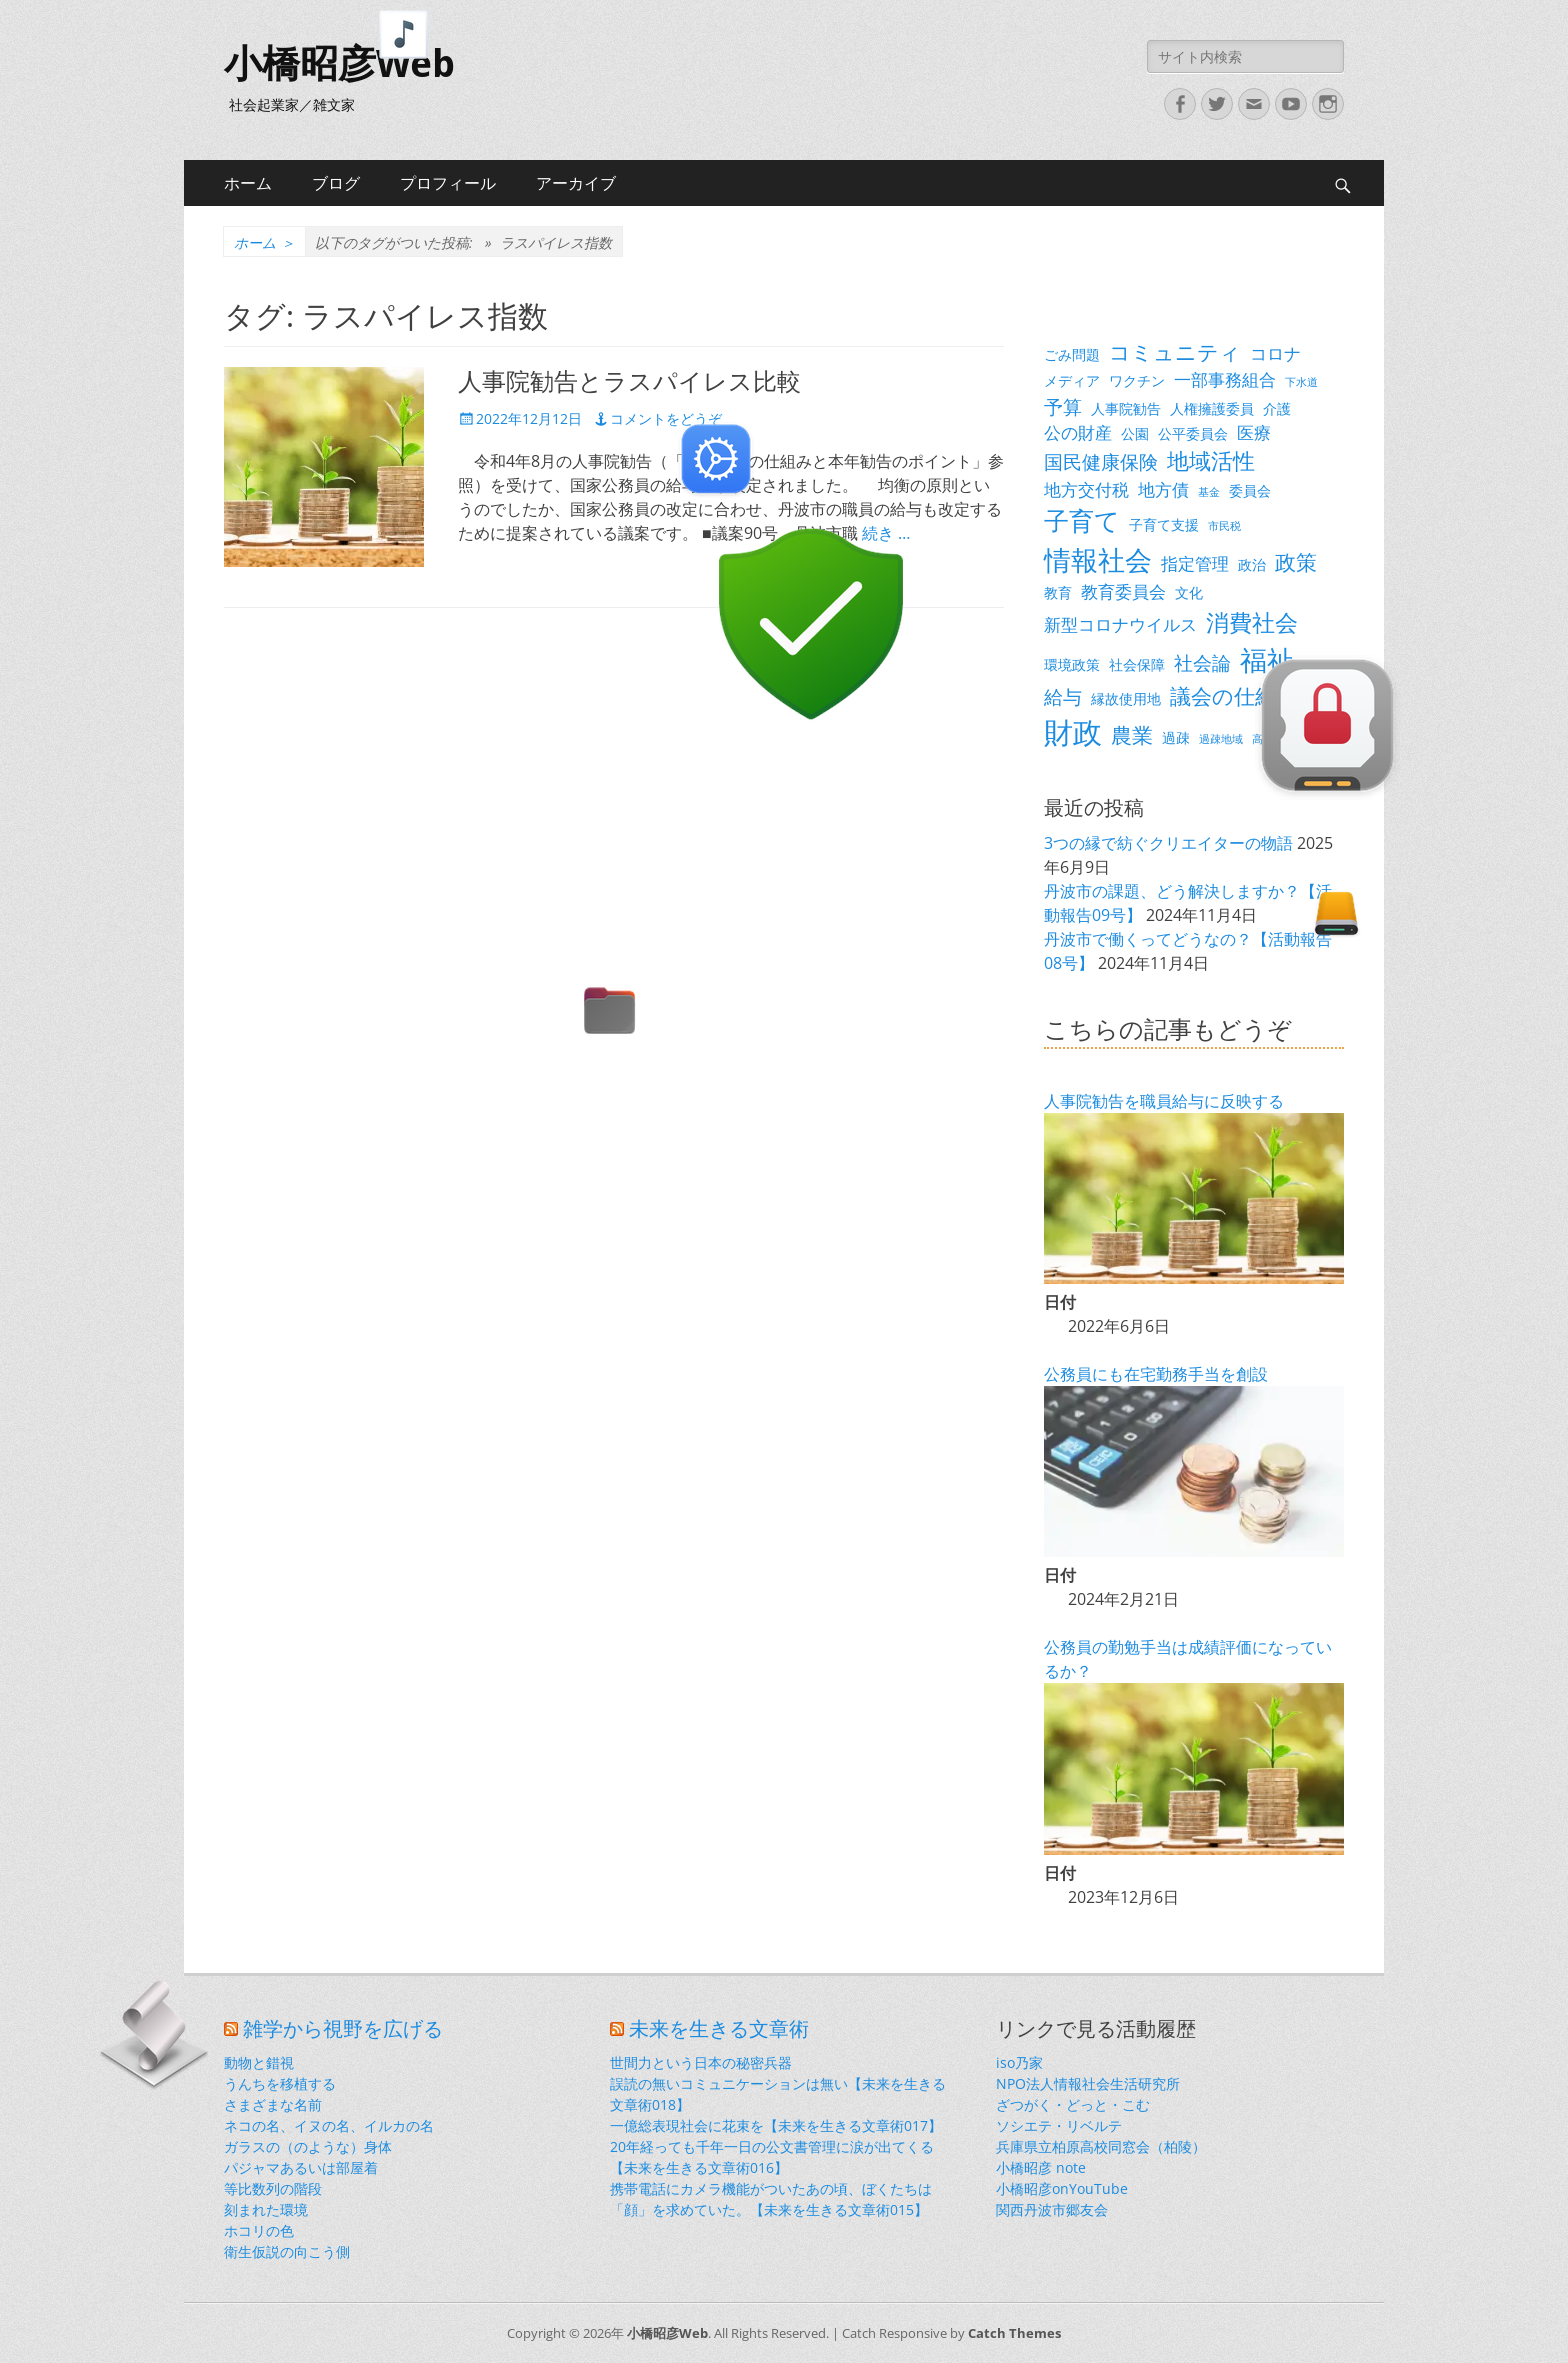  What do you see at coordinates (1327, 727) in the screenshot?
I see `access encryption and security settings` at bounding box center [1327, 727].